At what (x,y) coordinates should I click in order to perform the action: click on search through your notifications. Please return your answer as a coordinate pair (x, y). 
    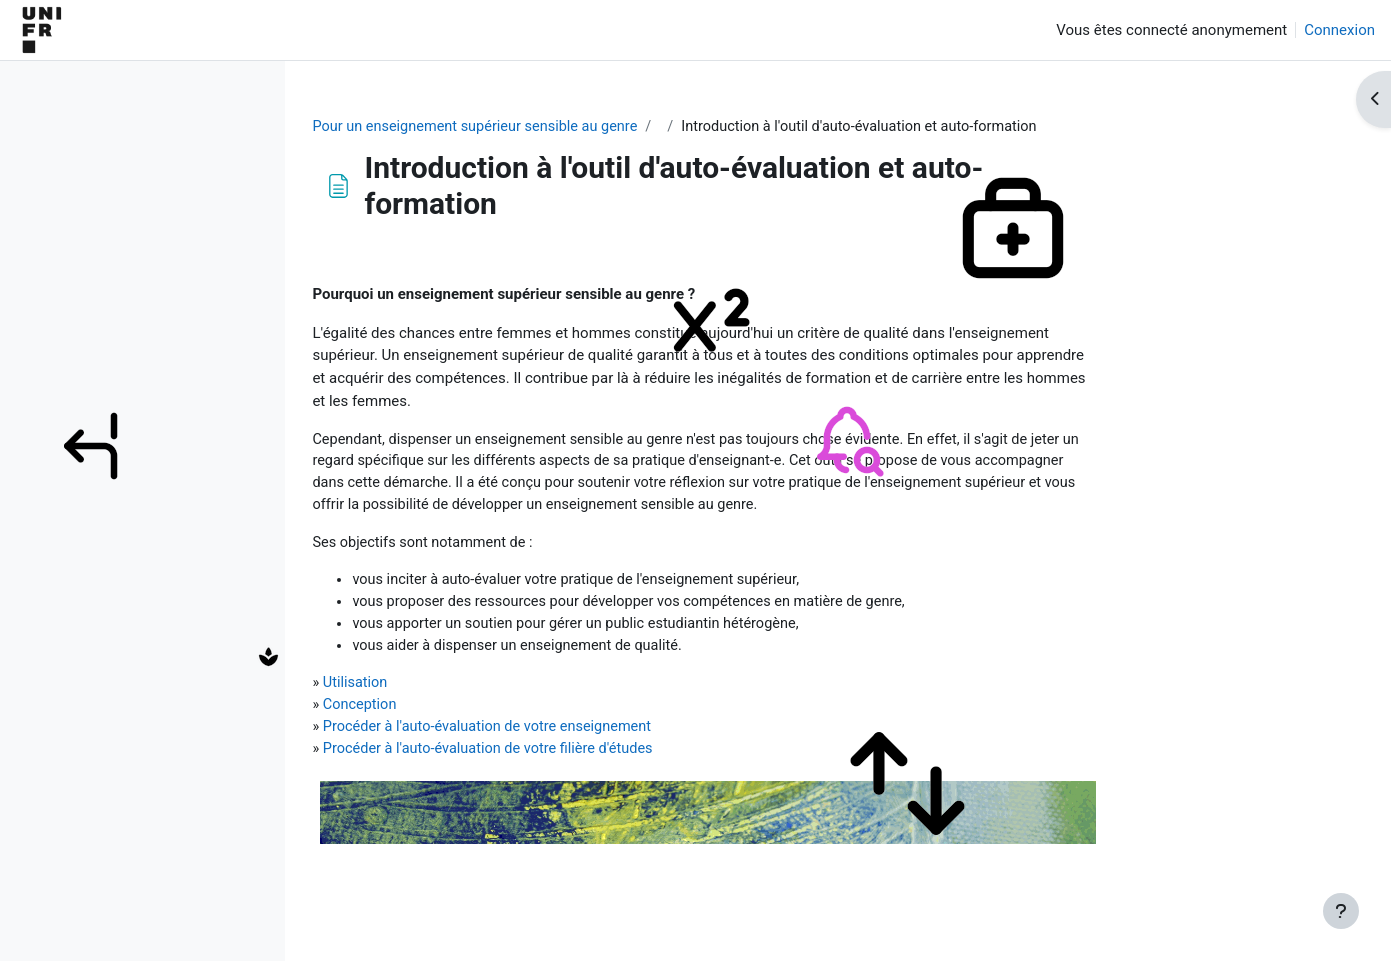
    Looking at the image, I should click on (847, 440).